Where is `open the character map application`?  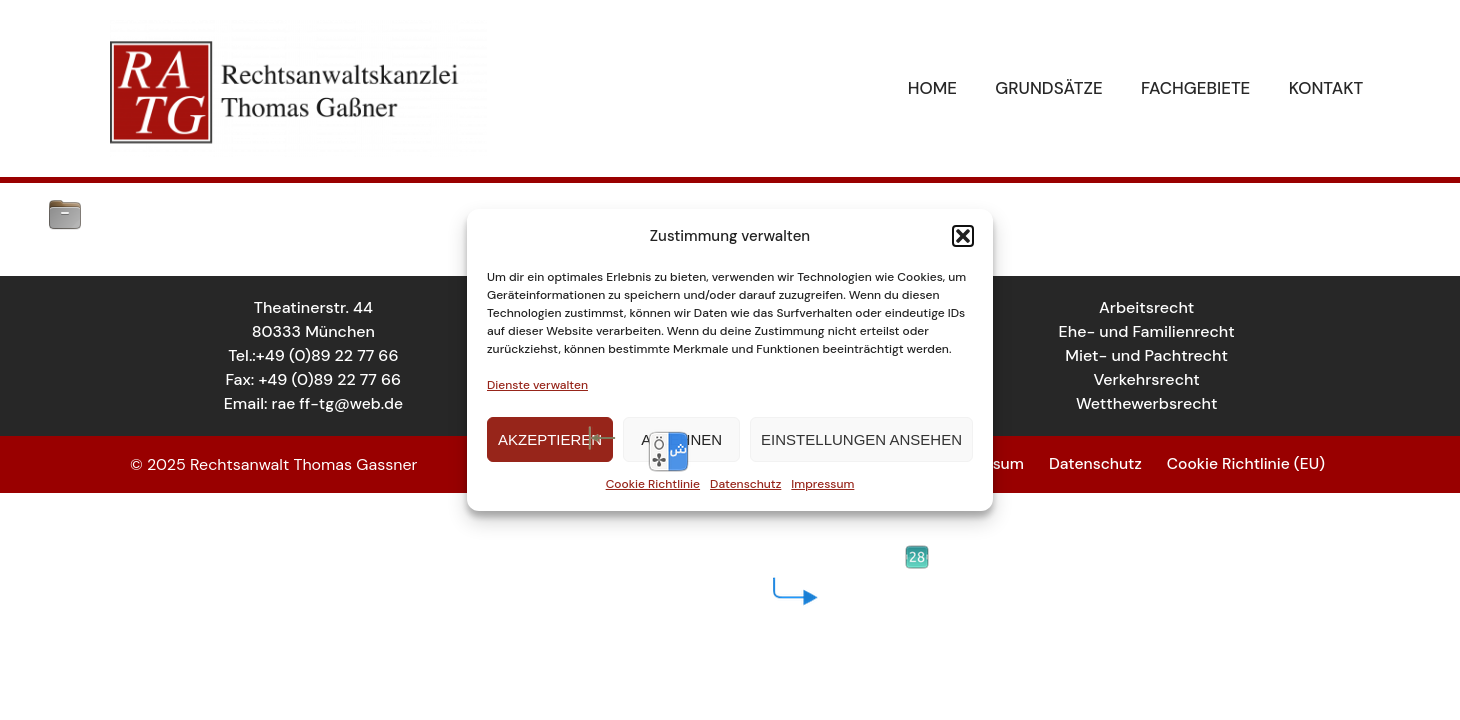 open the character map application is located at coordinates (668, 451).